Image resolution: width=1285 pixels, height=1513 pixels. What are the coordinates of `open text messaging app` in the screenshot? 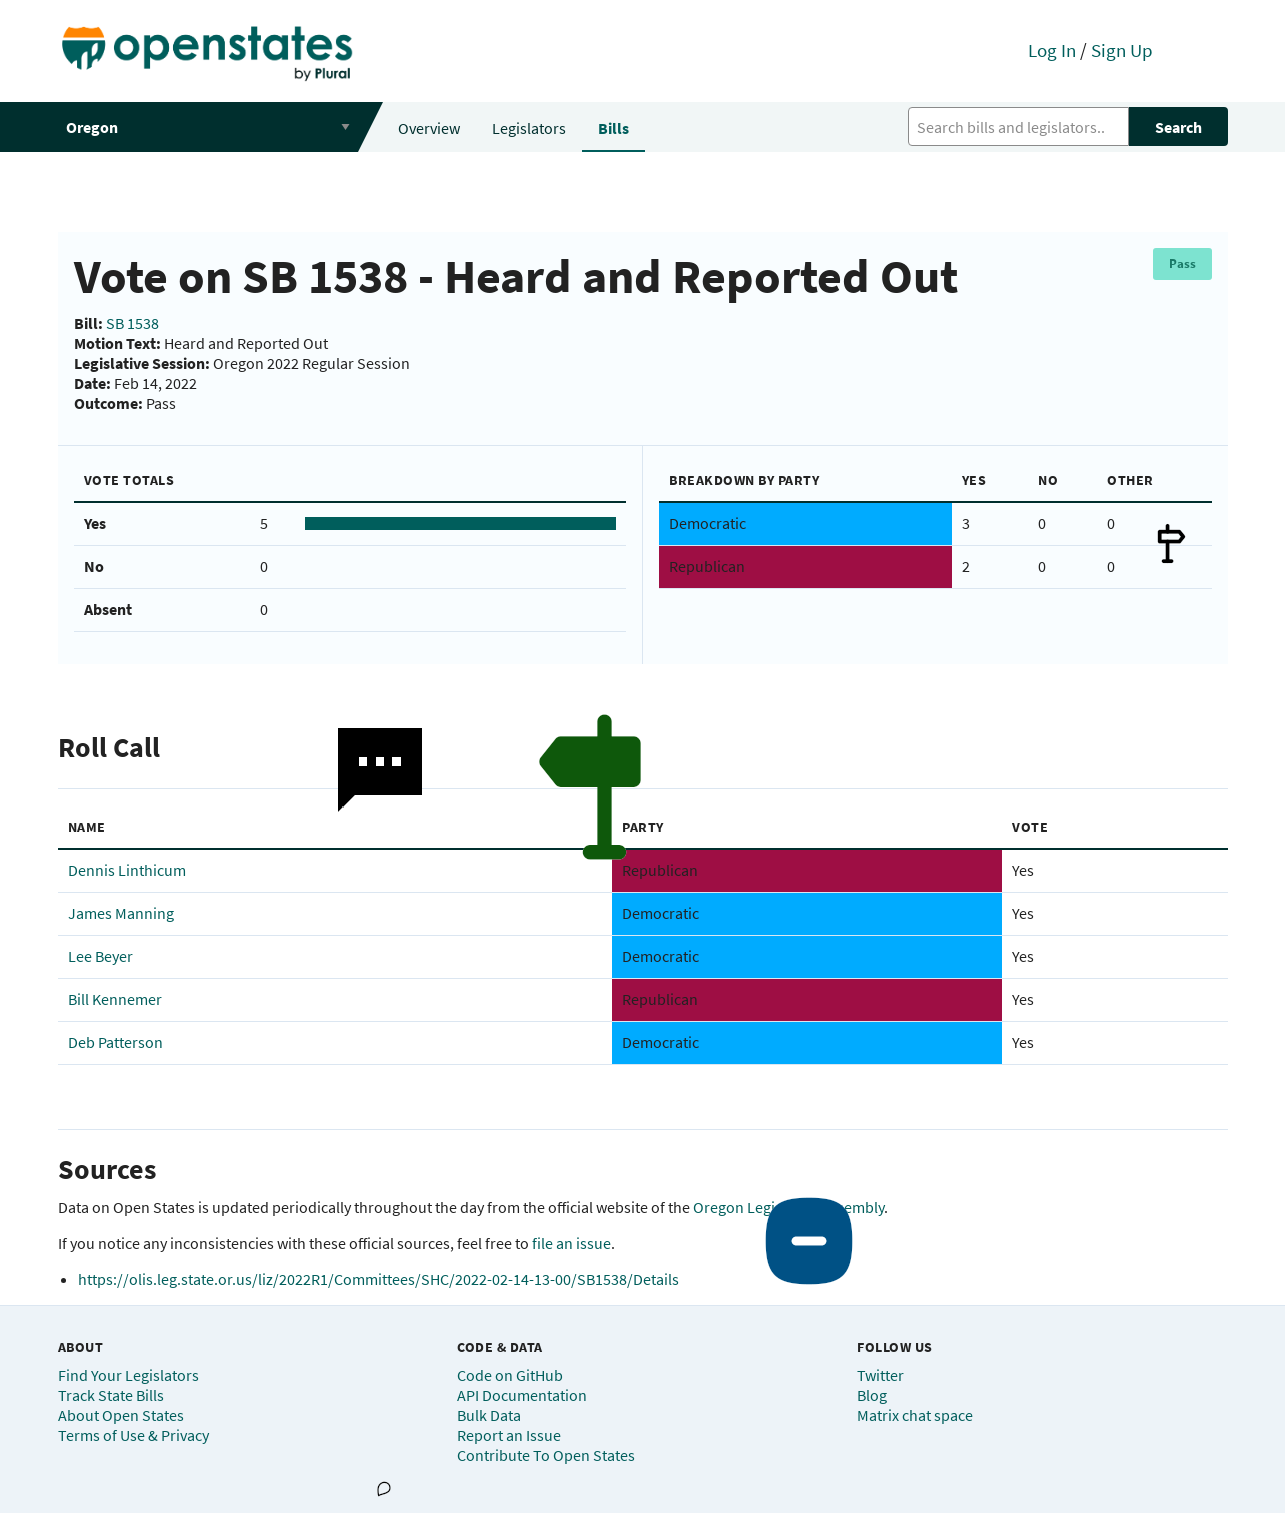 It's located at (380, 770).